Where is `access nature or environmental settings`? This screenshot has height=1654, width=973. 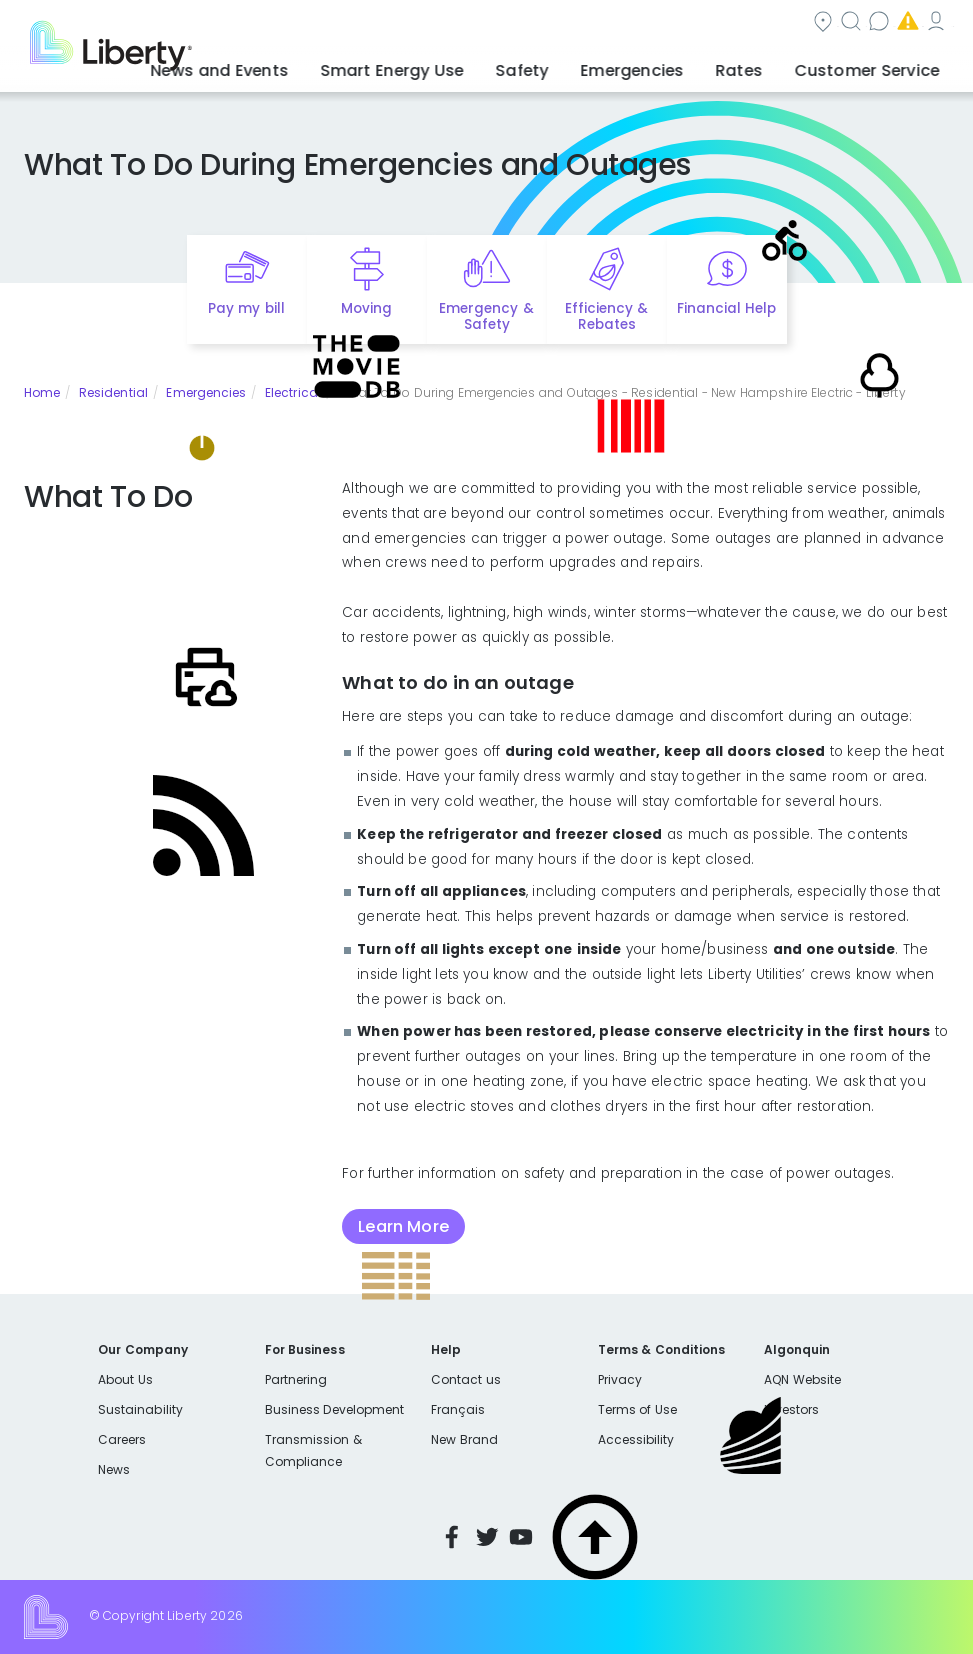
access nature or environmental settings is located at coordinates (879, 376).